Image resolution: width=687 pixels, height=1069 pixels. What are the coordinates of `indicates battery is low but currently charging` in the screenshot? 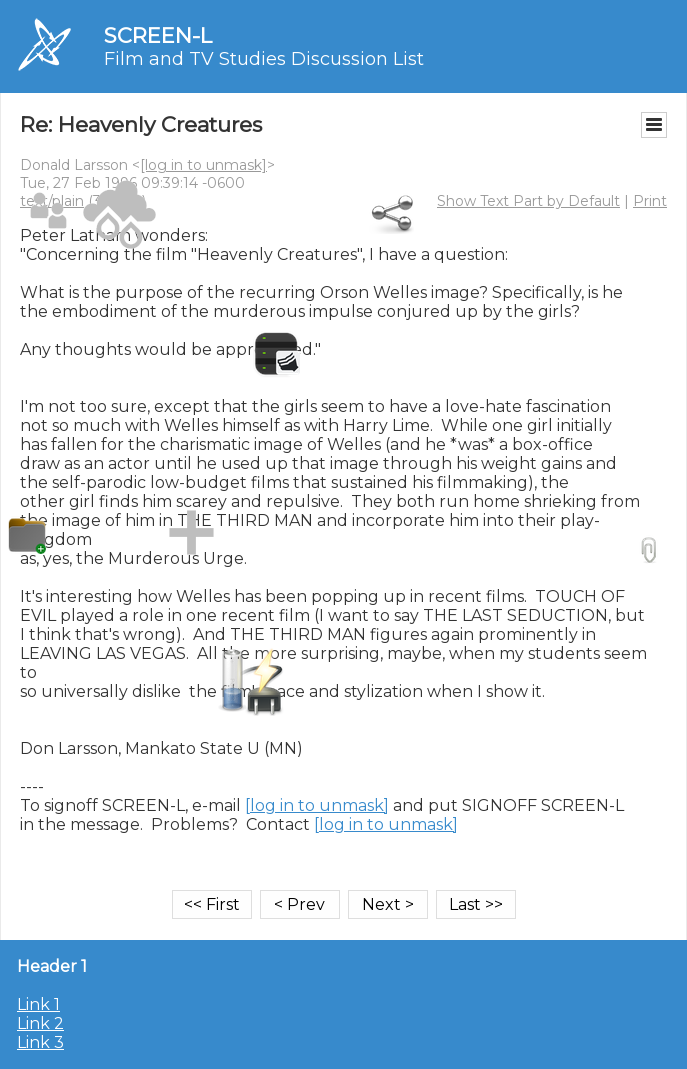 It's located at (249, 681).